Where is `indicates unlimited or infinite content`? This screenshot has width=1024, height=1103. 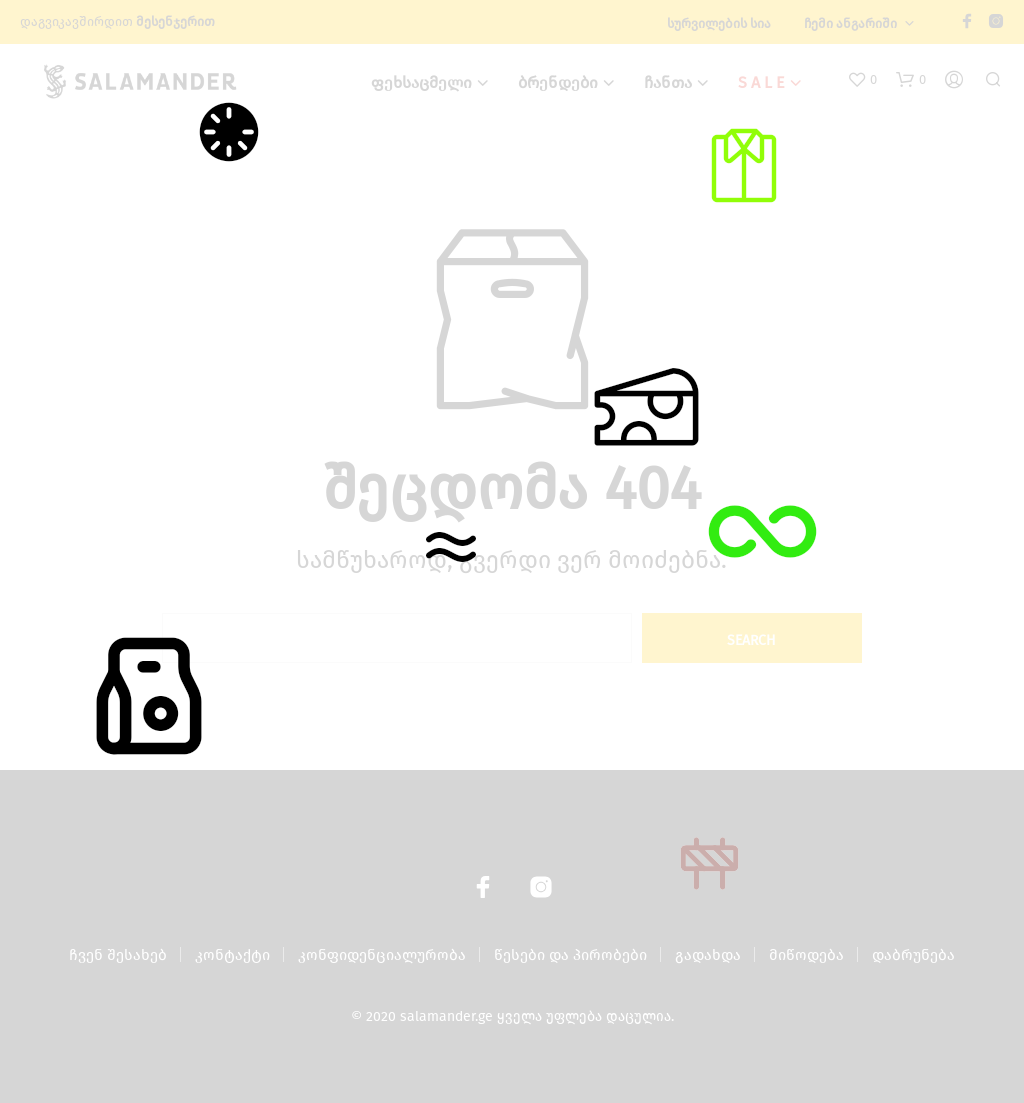
indicates unlimited or infinite content is located at coordinates (762, 531).